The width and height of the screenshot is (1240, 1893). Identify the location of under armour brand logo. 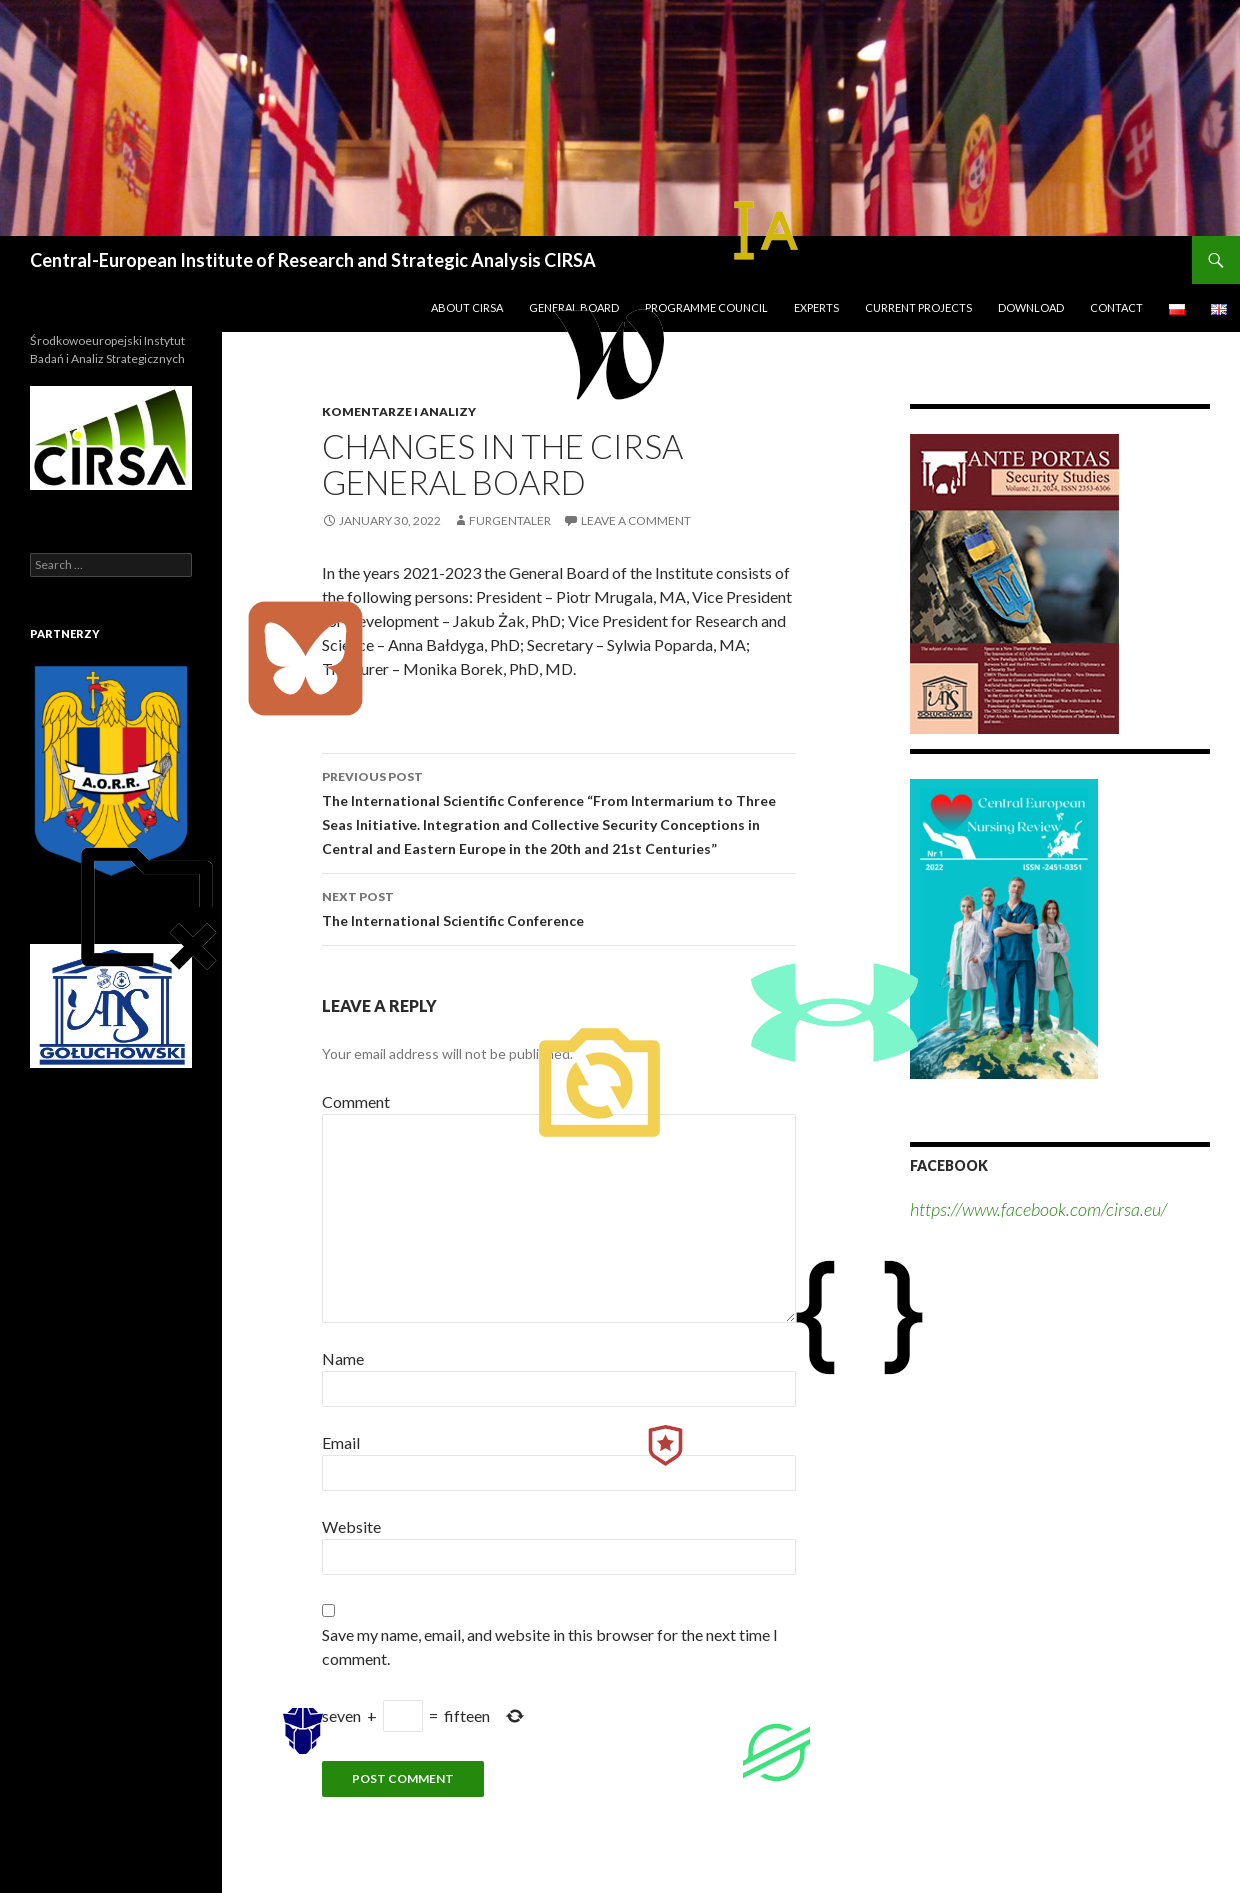
(834, 1012).